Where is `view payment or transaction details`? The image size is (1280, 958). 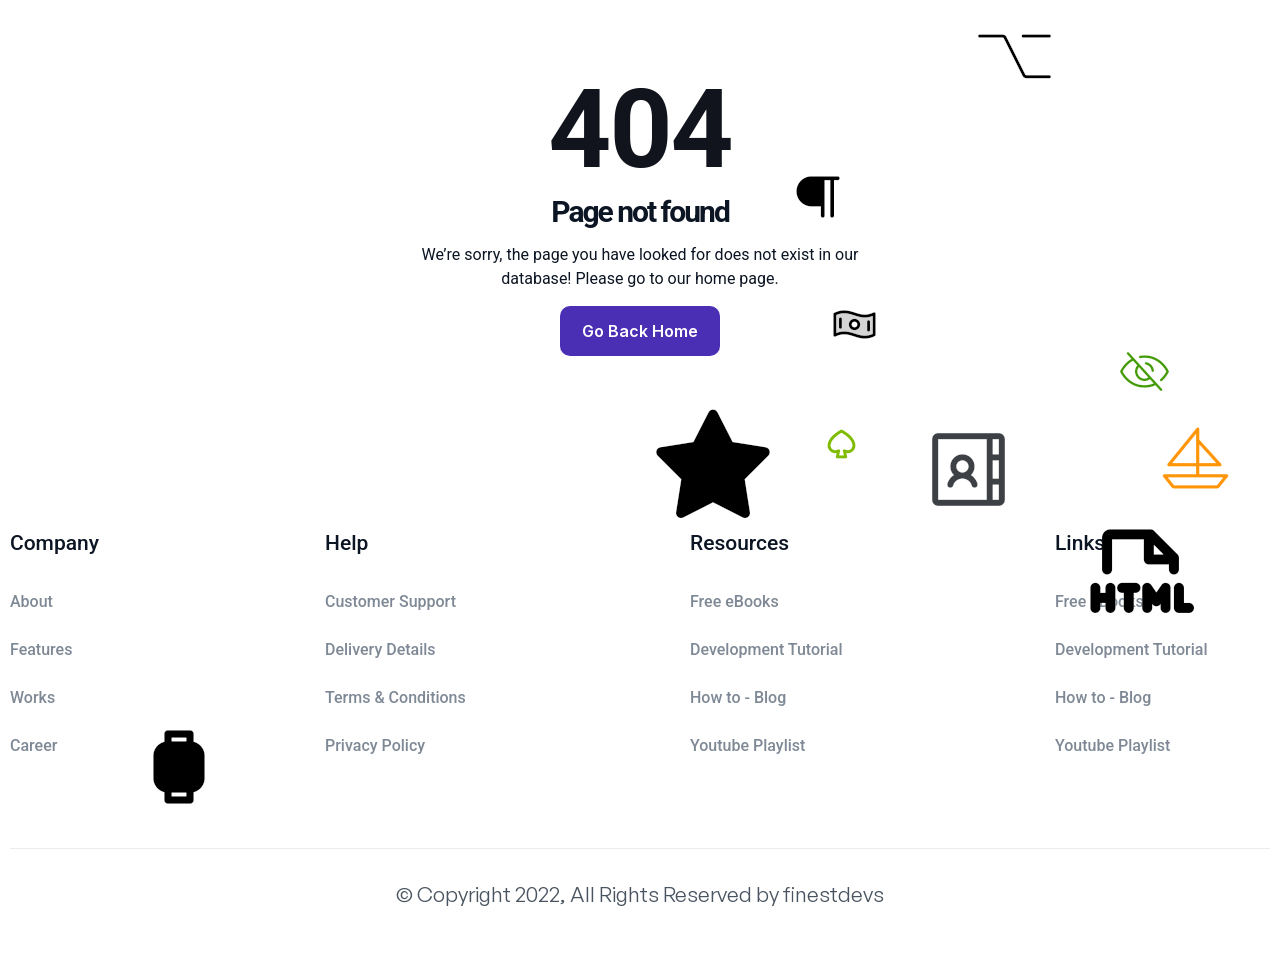 view payment or transaction details is located at coordinates (854, 324).